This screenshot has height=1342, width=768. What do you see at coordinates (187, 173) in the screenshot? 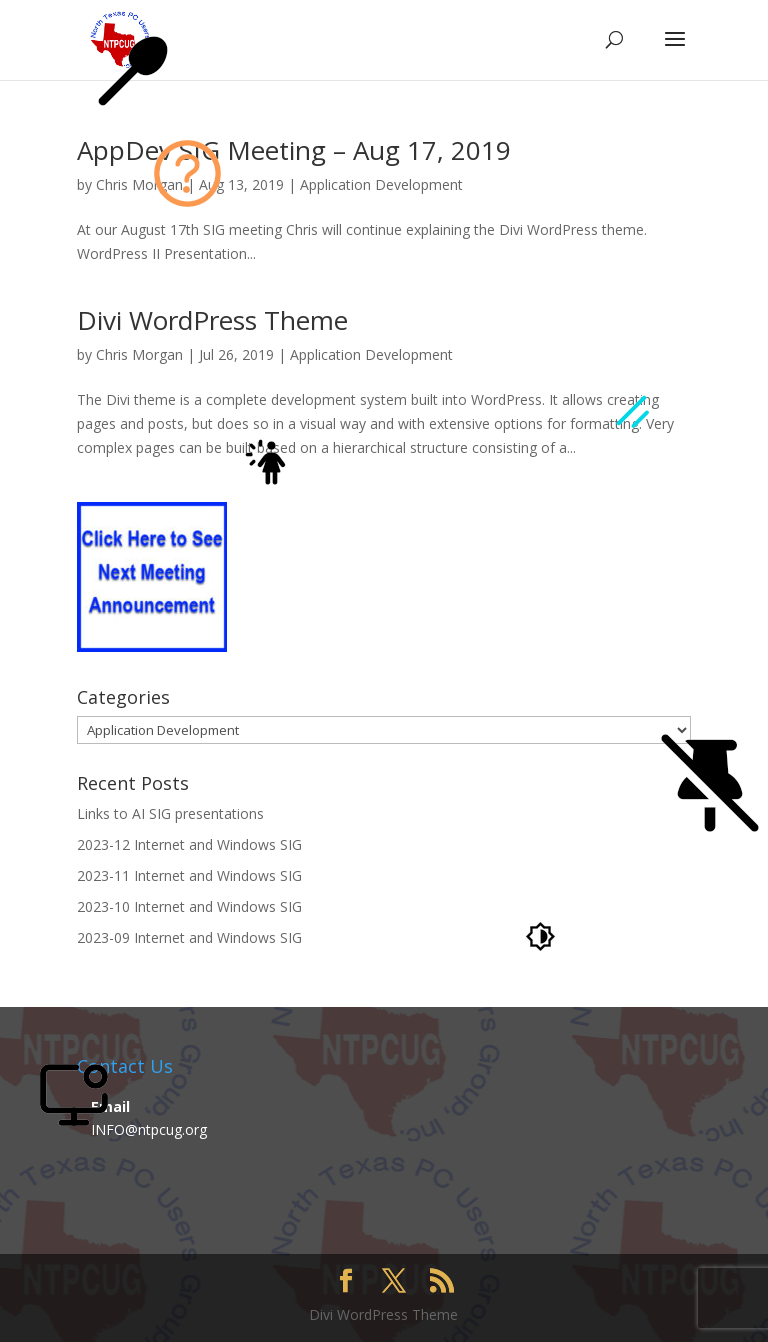
I see `access help or support information` at bounding box center [187, 173].